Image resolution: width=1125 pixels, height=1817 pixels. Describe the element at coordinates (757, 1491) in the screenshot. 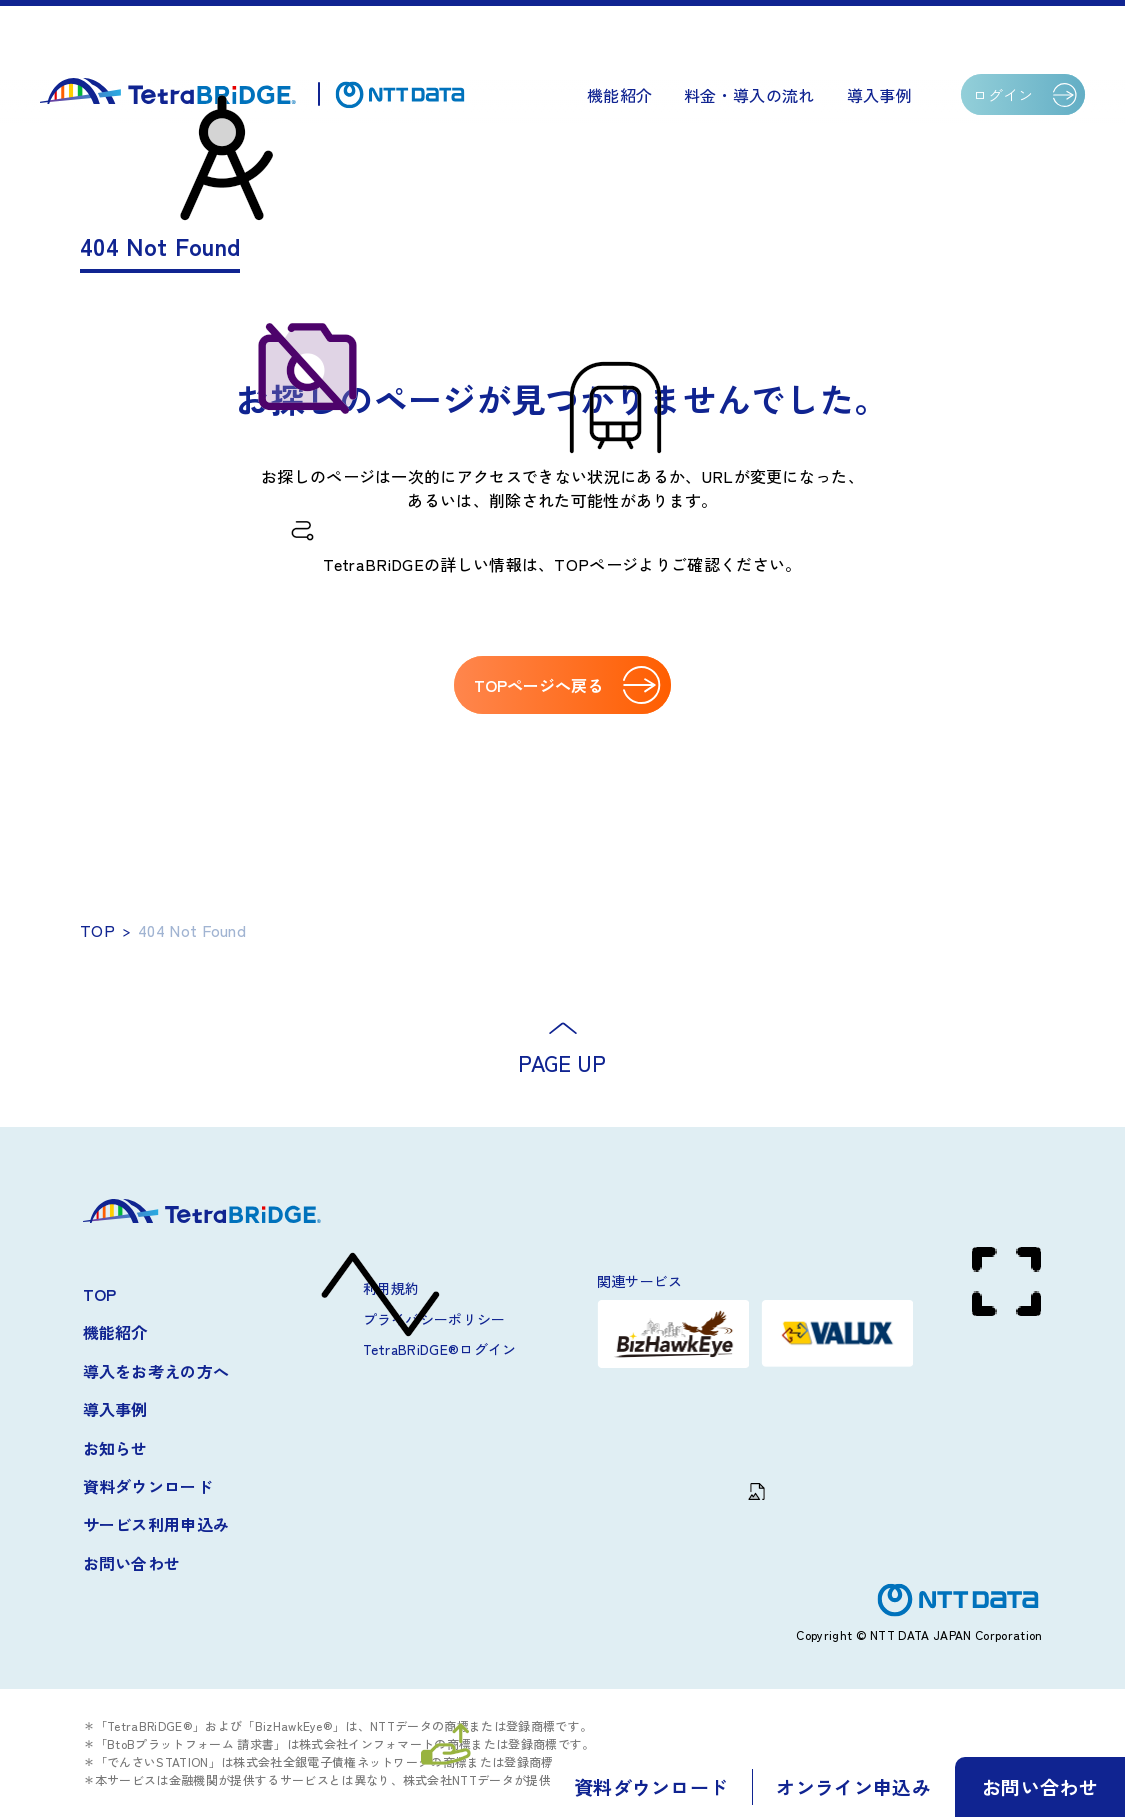

I see `view image file` at that location.